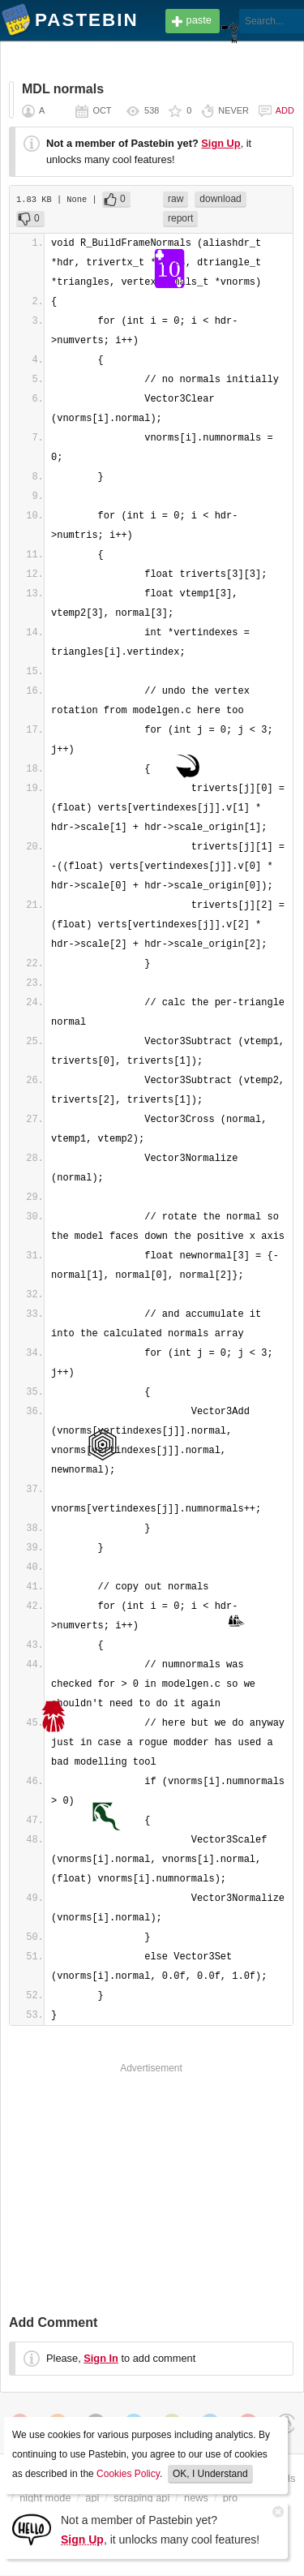 Image resolution: width=304 pixels, height=2576 pixels. Describe the element at coordinates (54, 1717) in the screenshot. I see `indicates horse or equine-related content` at that location.